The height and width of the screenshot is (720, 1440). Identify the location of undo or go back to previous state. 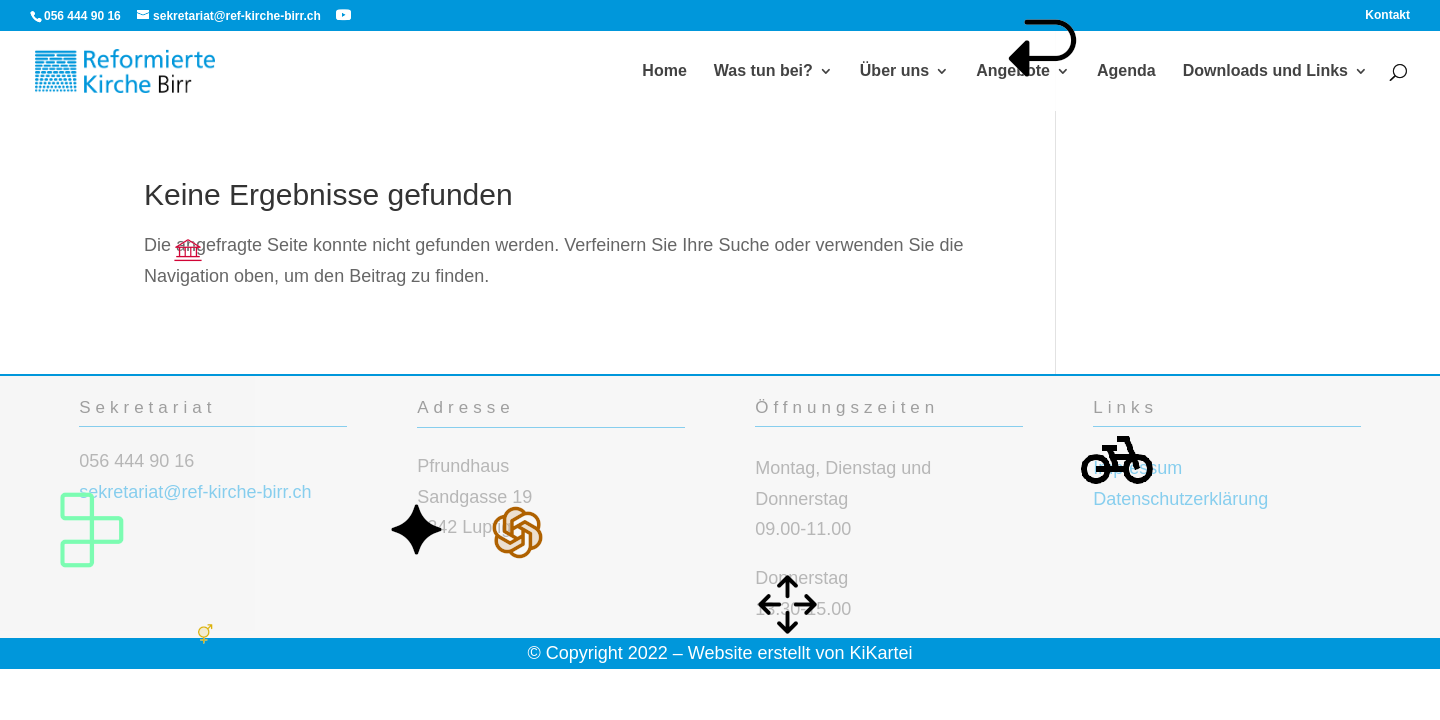
(1042, 45).